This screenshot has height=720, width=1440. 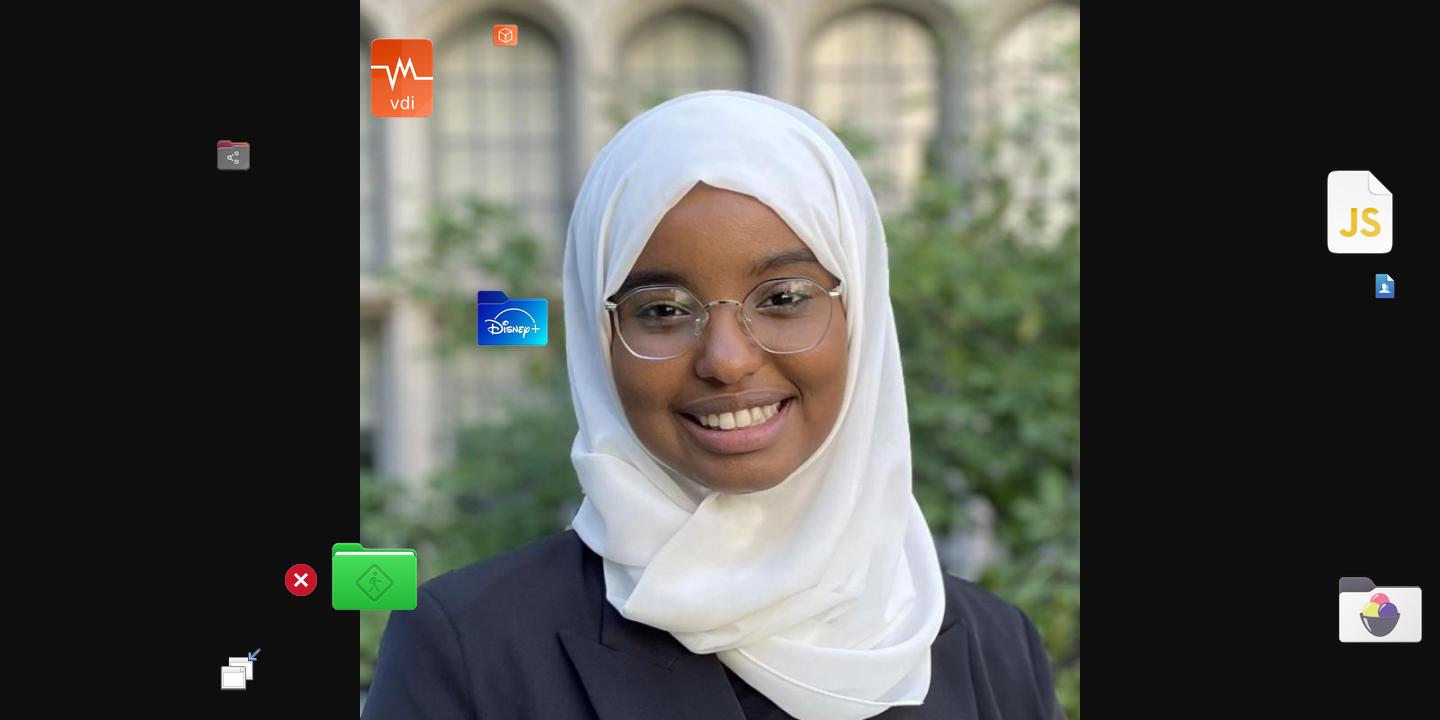 I want to click on cancel the current action or operation, so click(x=301, y=580).